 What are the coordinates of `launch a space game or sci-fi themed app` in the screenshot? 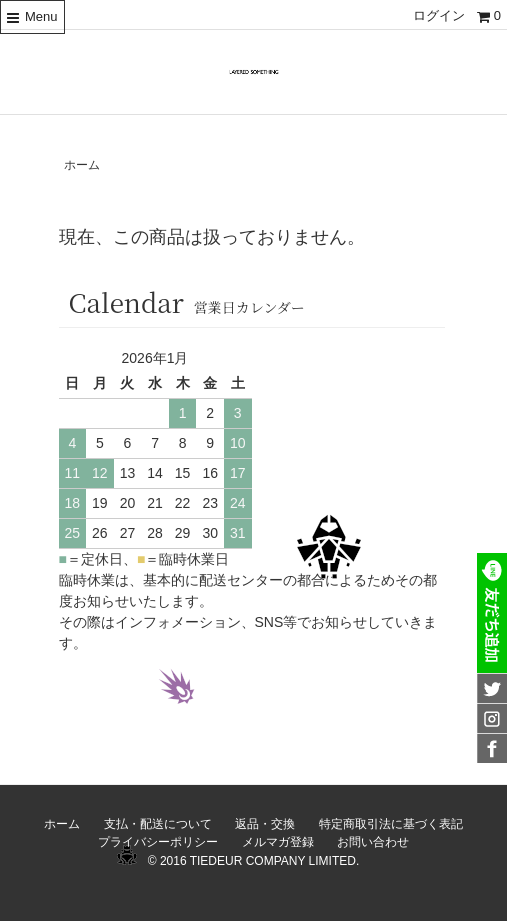 It's located at (329, 546).